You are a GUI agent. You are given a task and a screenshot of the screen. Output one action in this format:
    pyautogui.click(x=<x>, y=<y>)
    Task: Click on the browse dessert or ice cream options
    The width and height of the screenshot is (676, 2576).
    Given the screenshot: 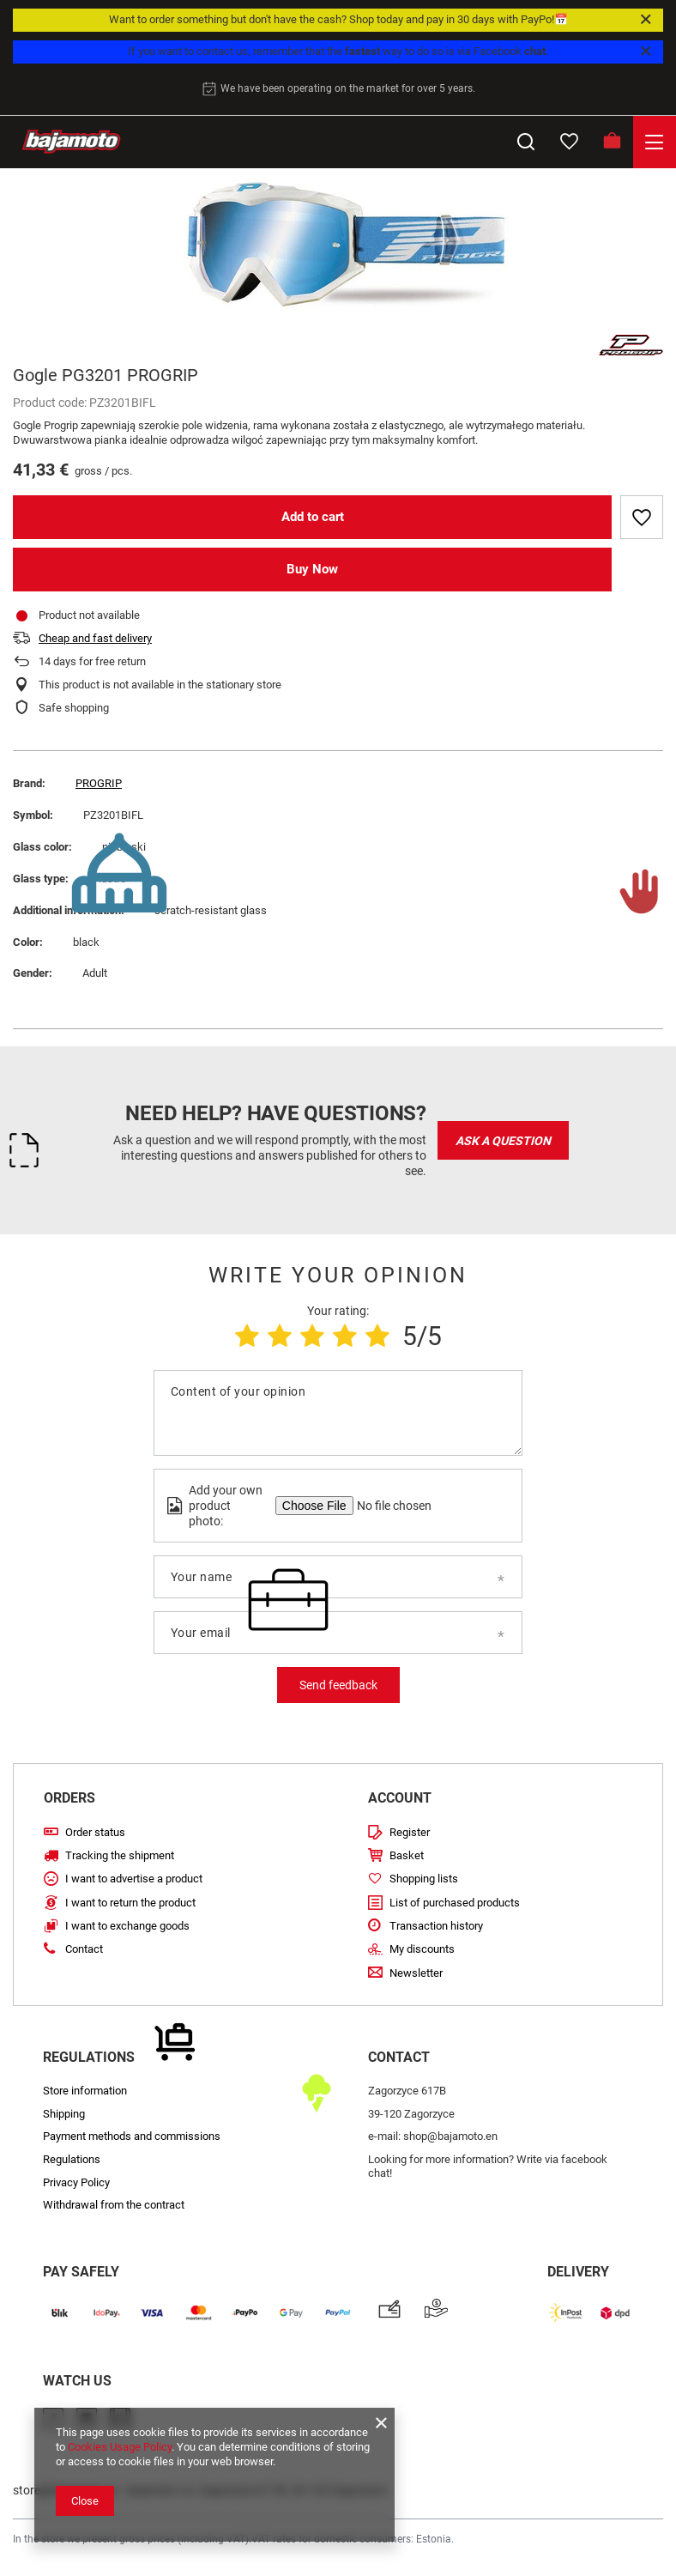 What is the action you would take?
    pyautogui.click(x=317, y=2094)
    